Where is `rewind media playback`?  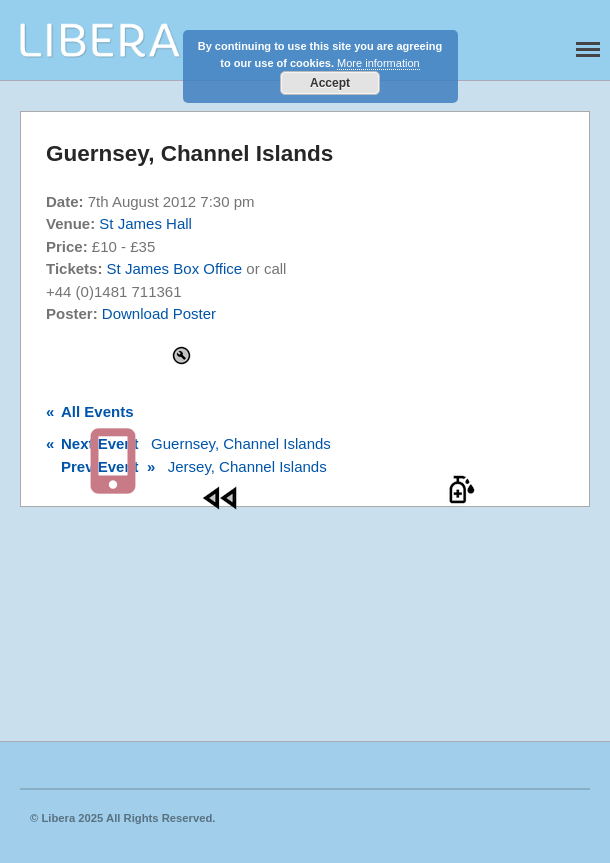
rewind media playback is located at coordinates (221, 498).